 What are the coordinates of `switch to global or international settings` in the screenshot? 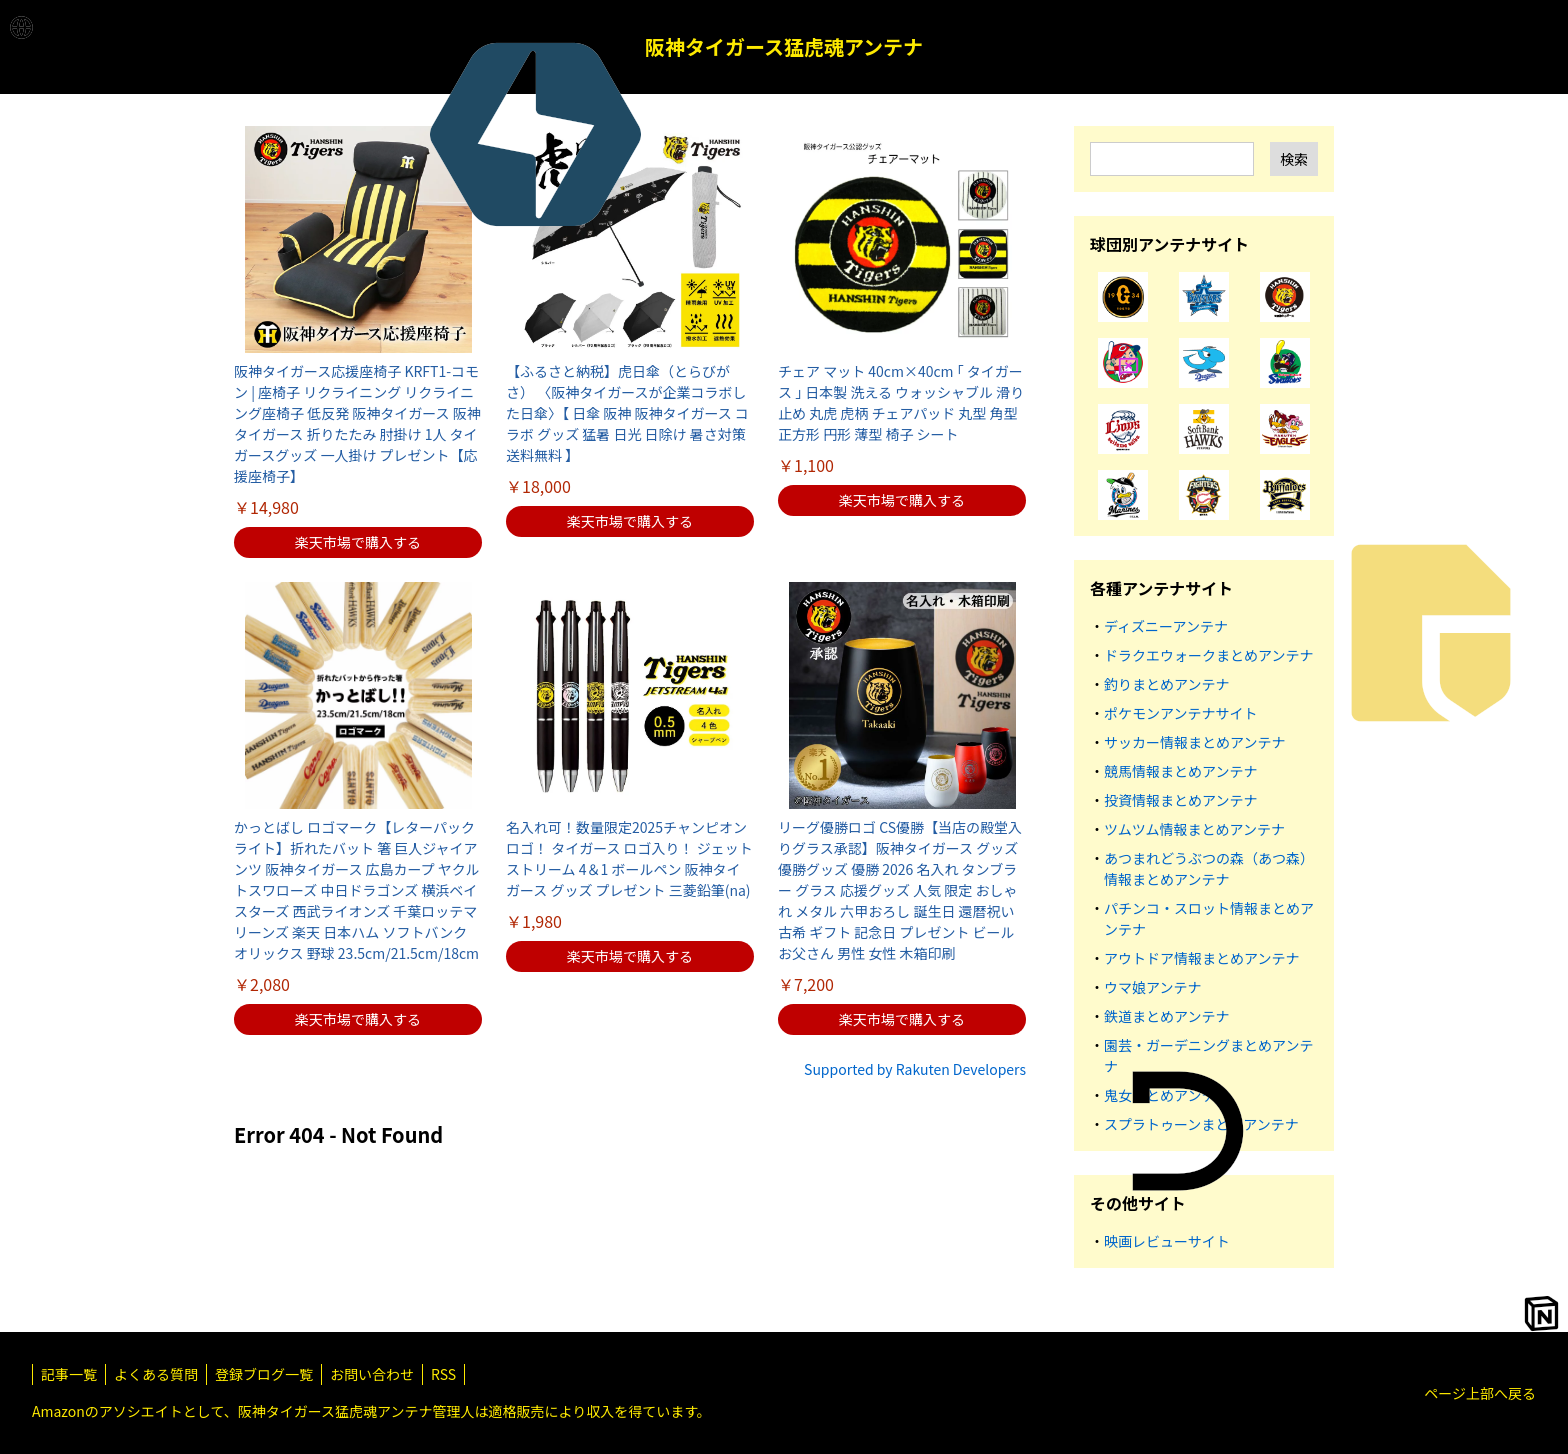 It's located at (21, 27).